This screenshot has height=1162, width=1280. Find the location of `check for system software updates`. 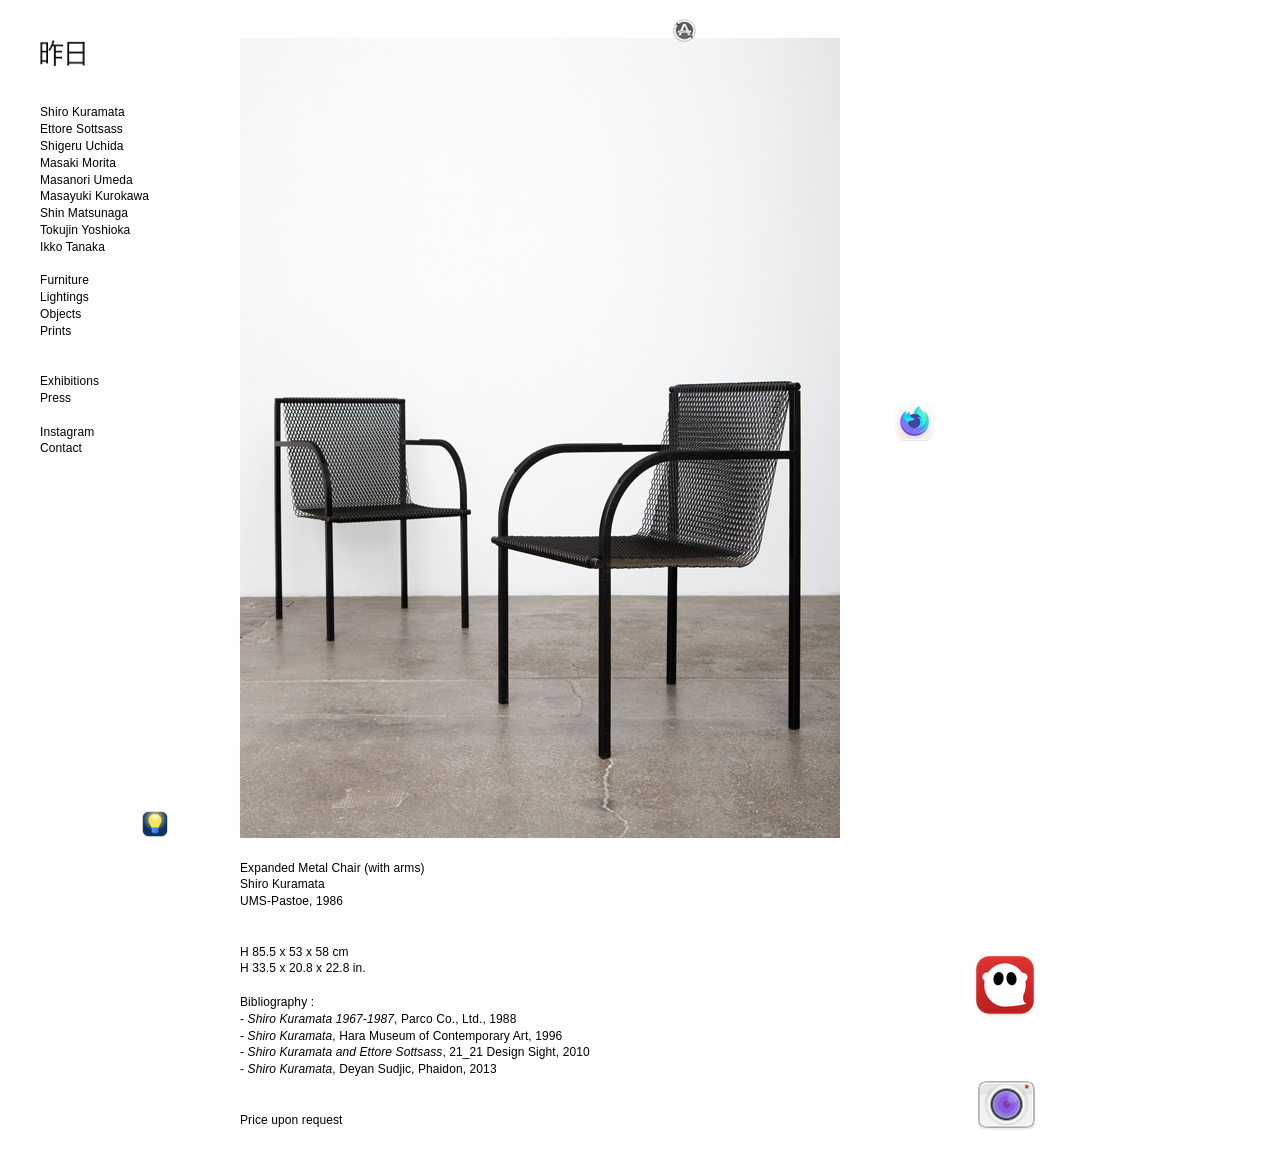

check for system software updates is located at coordinates (684, 30).